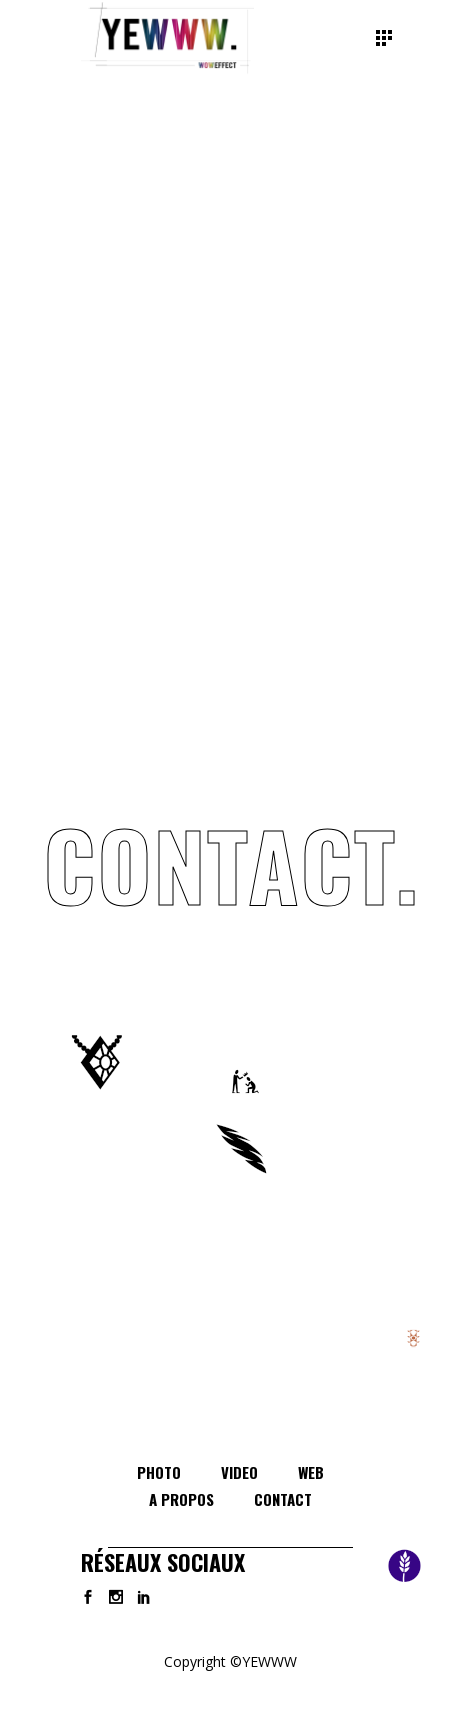  What do you see at coordinates (413, 1338) in the screenshot?
I see `indicates caution or pending status` at bounding box center [413, 1338].